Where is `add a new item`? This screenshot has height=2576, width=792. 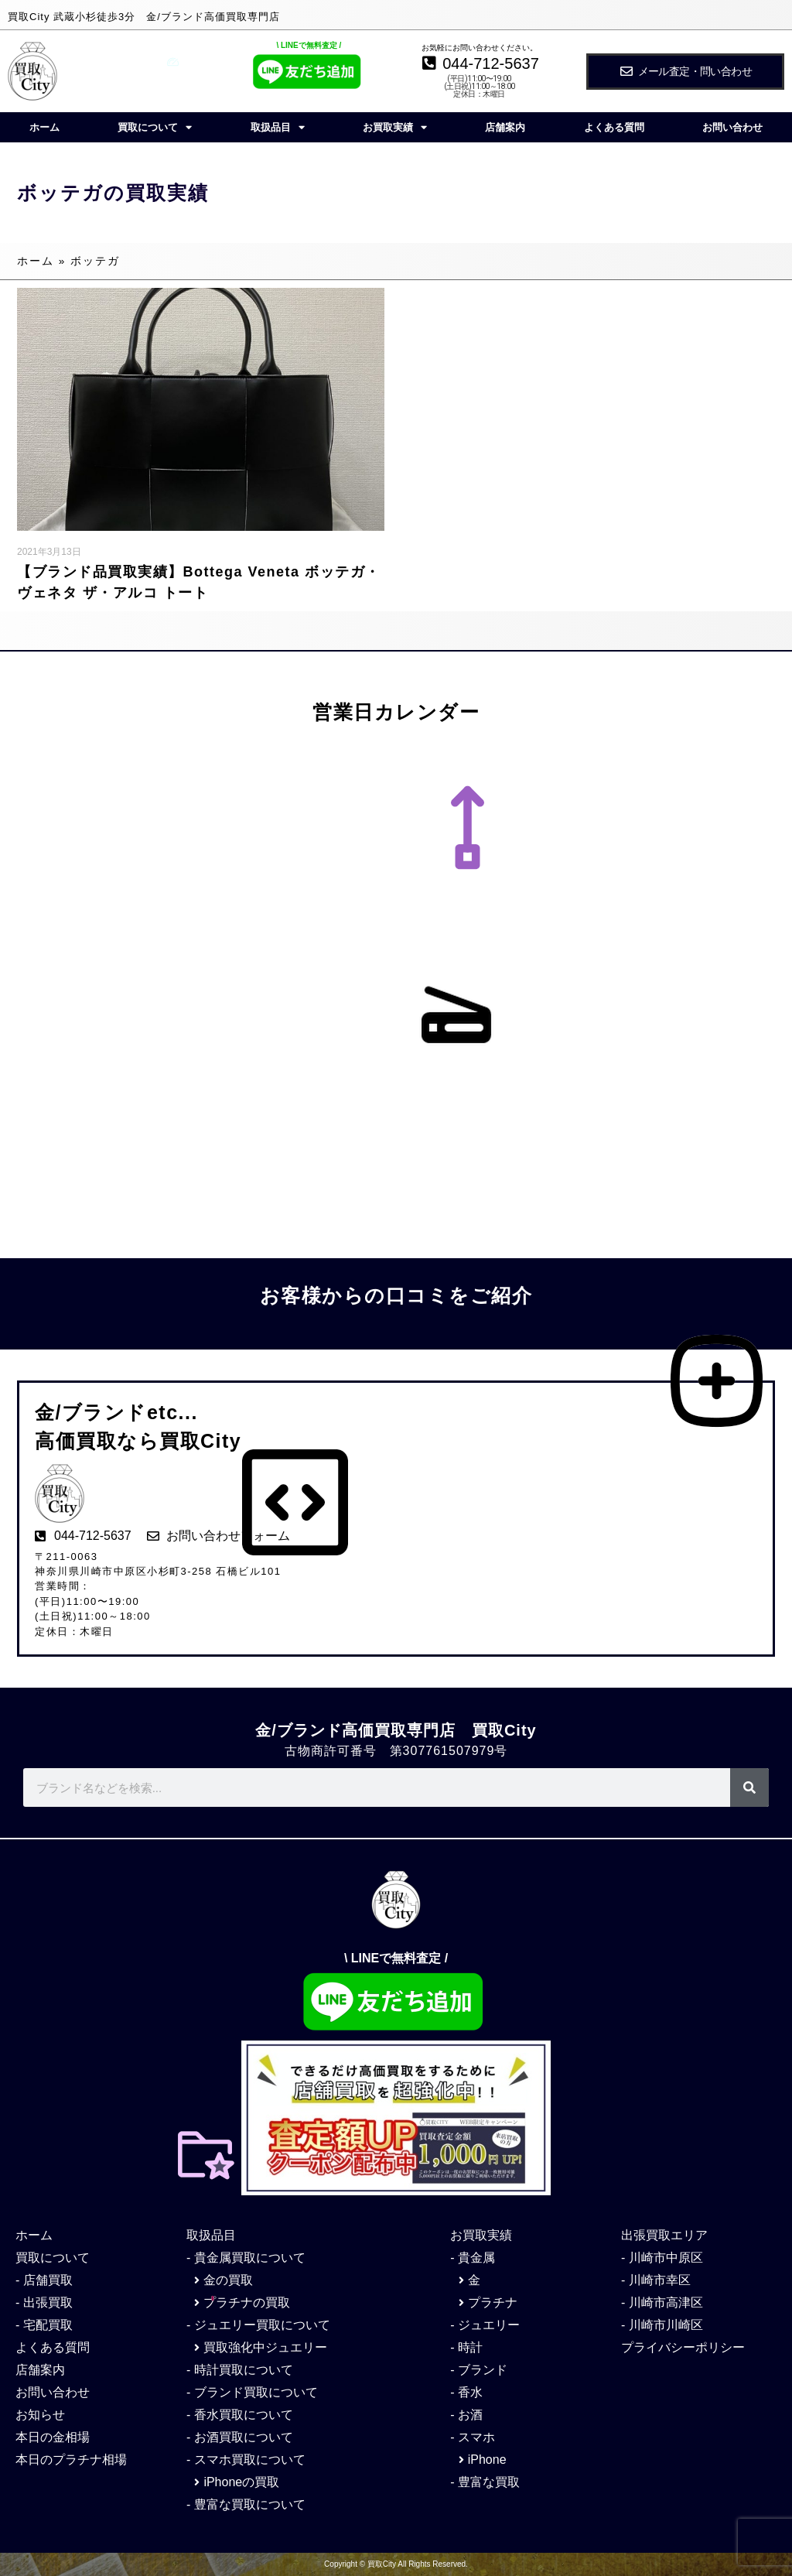 add a new item is located at coordinates (716, 1380).